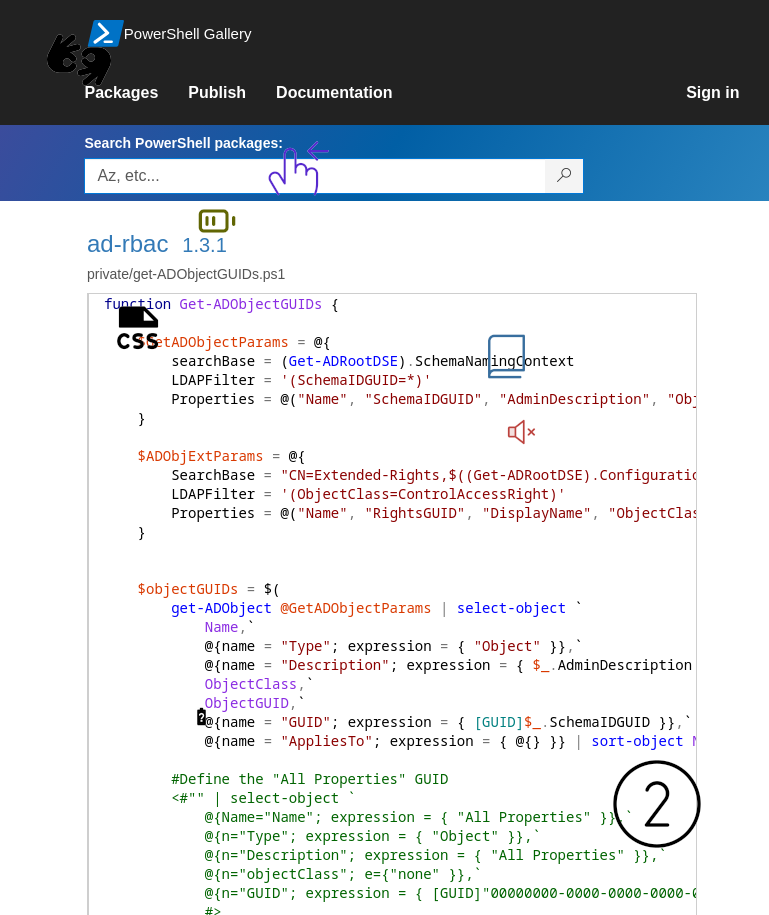  What do you see at coordinates (521, 432) in the screenshot?
I see `mute audio or sound` at bounding box center [521, 432].